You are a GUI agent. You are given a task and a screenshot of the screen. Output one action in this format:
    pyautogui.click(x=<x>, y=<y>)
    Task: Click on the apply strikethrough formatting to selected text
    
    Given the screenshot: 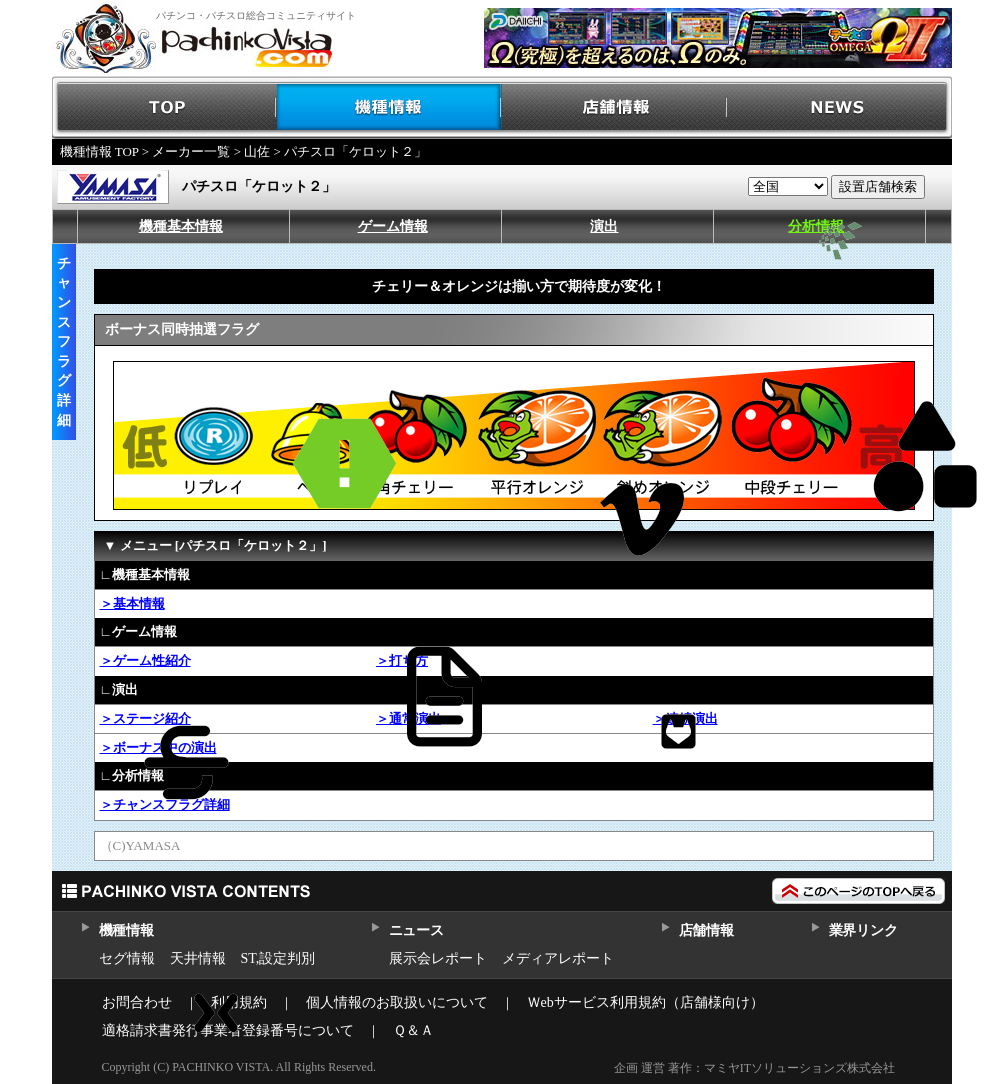 What is the action you would take?
    pyautogui.click(x=186, y=762)
    